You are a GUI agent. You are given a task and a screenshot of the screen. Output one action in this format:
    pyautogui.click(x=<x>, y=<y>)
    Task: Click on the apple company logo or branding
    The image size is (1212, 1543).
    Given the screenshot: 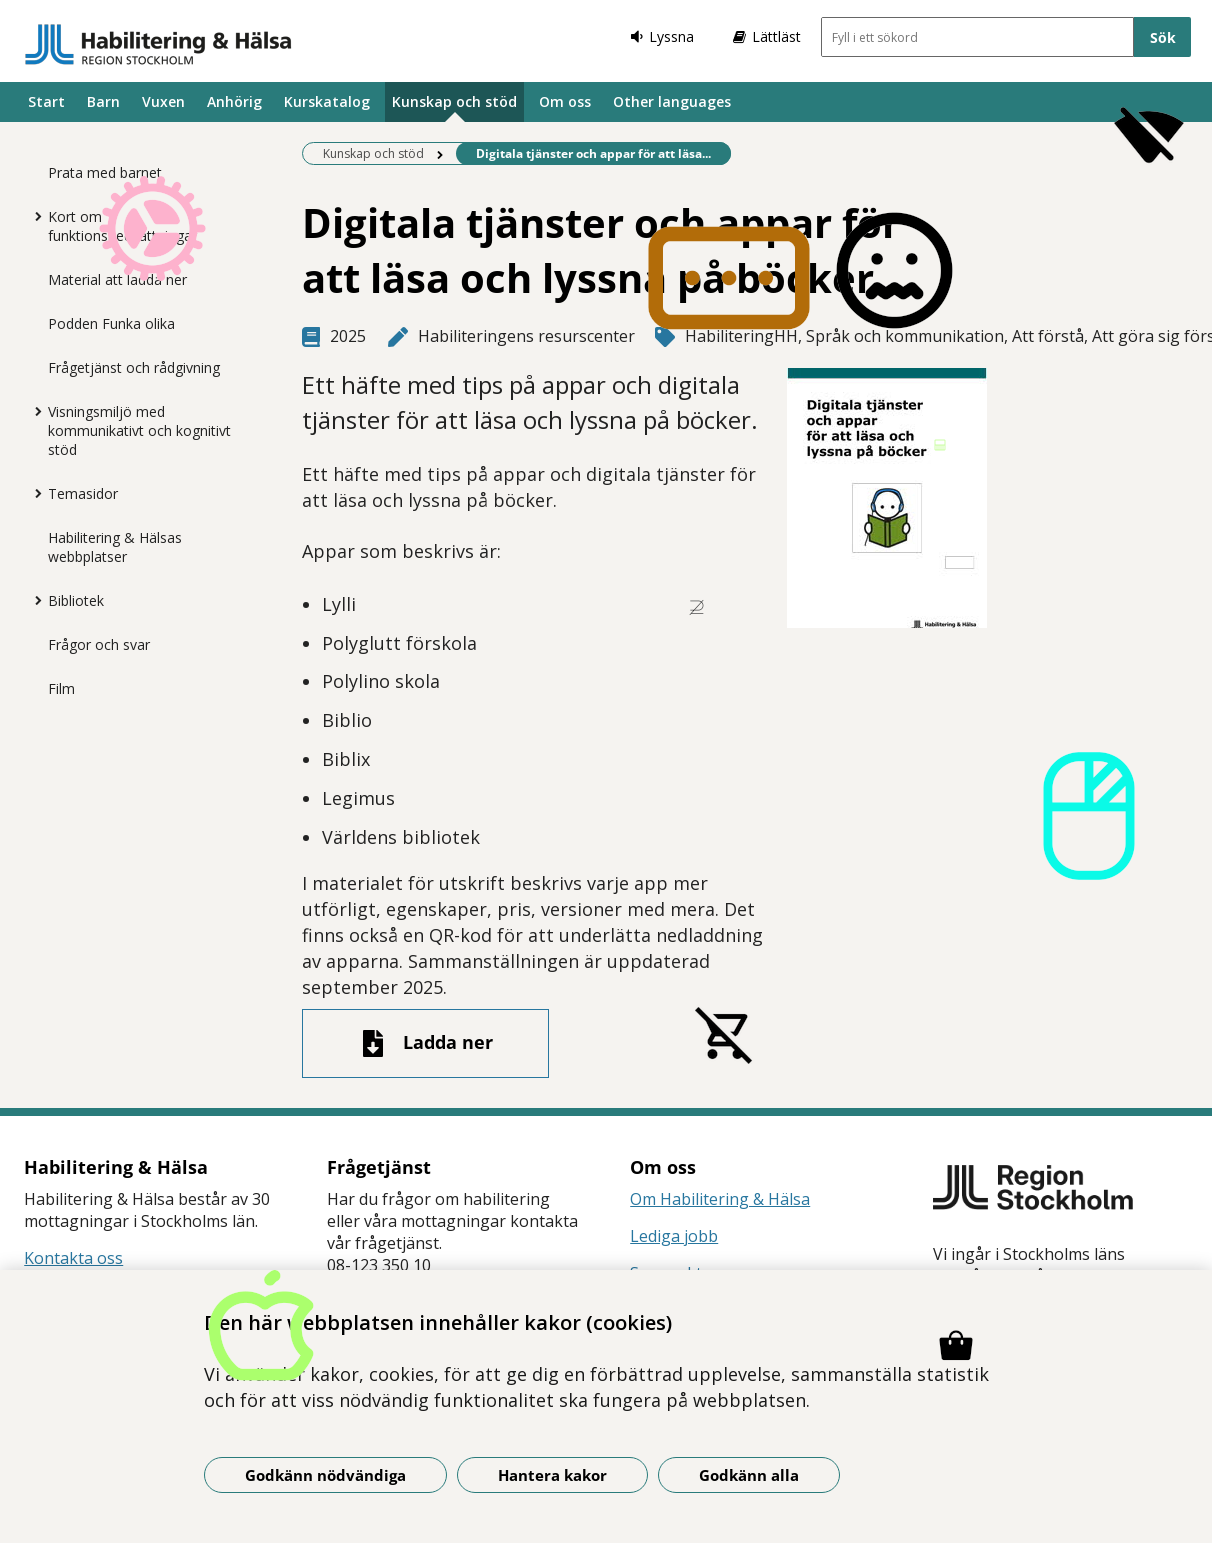 What is the action you would take?
    pyautogui.click(x=265, y=1332)
    